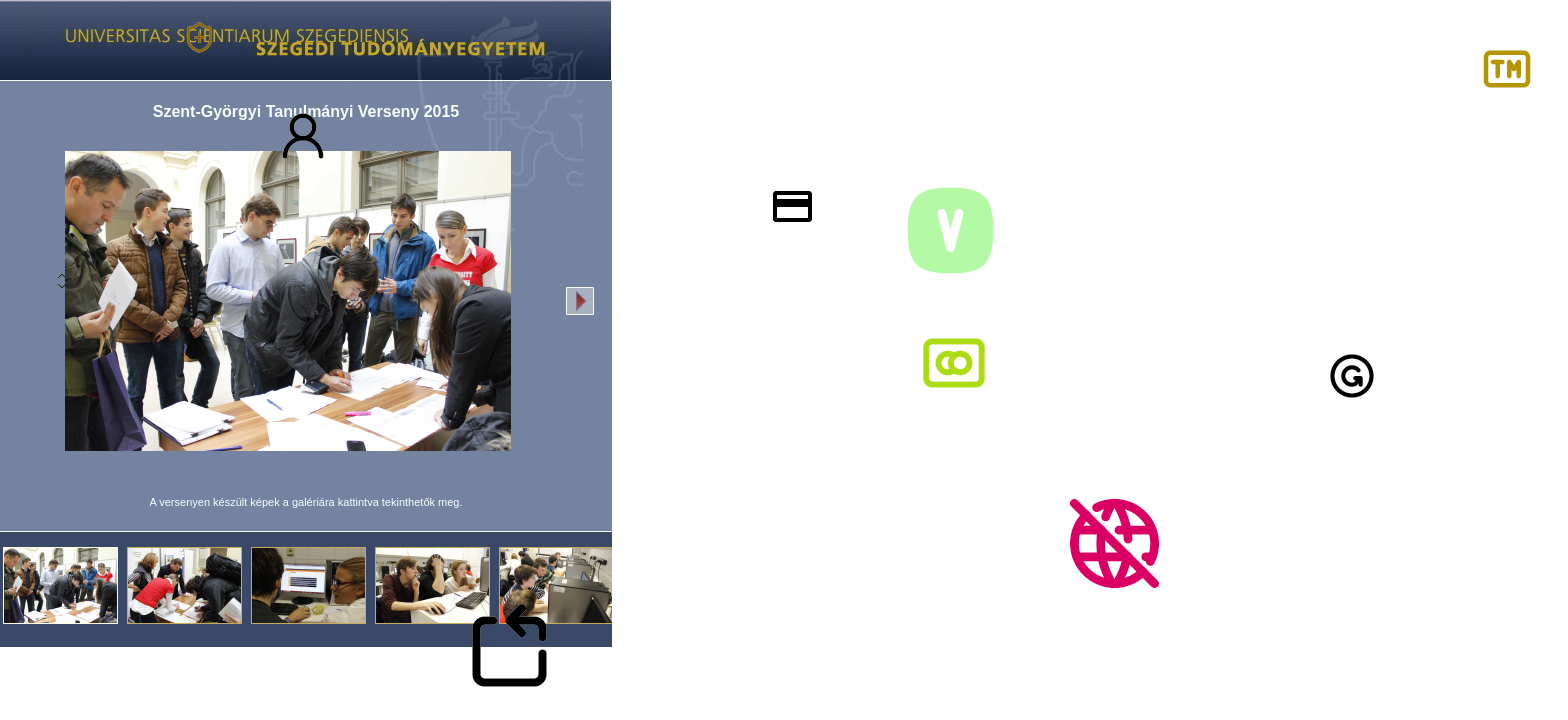  Describe the element at coordinates (1507, 69) in the screenshot. I see `indicates trademarked content or branding` at that location.